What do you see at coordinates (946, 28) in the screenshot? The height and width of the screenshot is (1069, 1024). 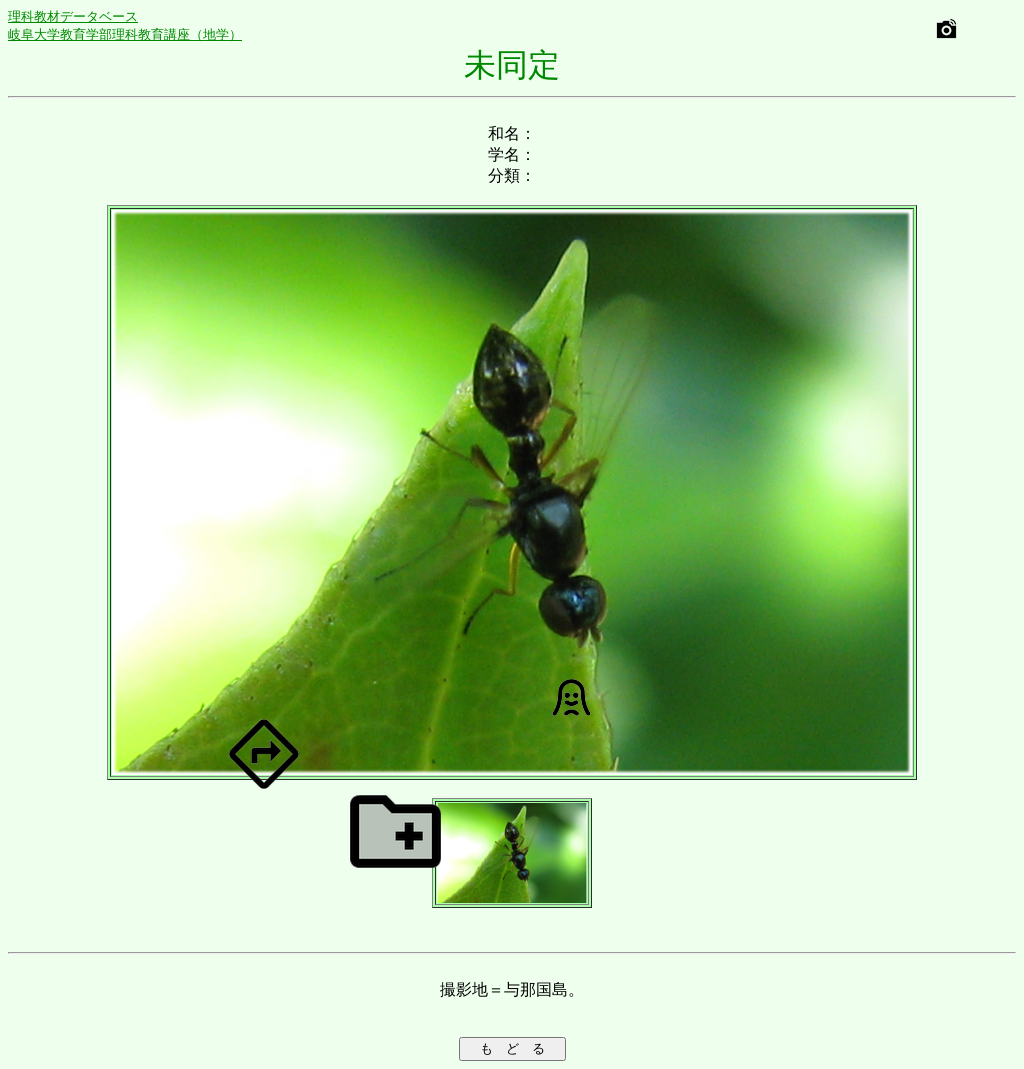 I see `connect to a wireless or linked camera` at bounding box center [946, 28].